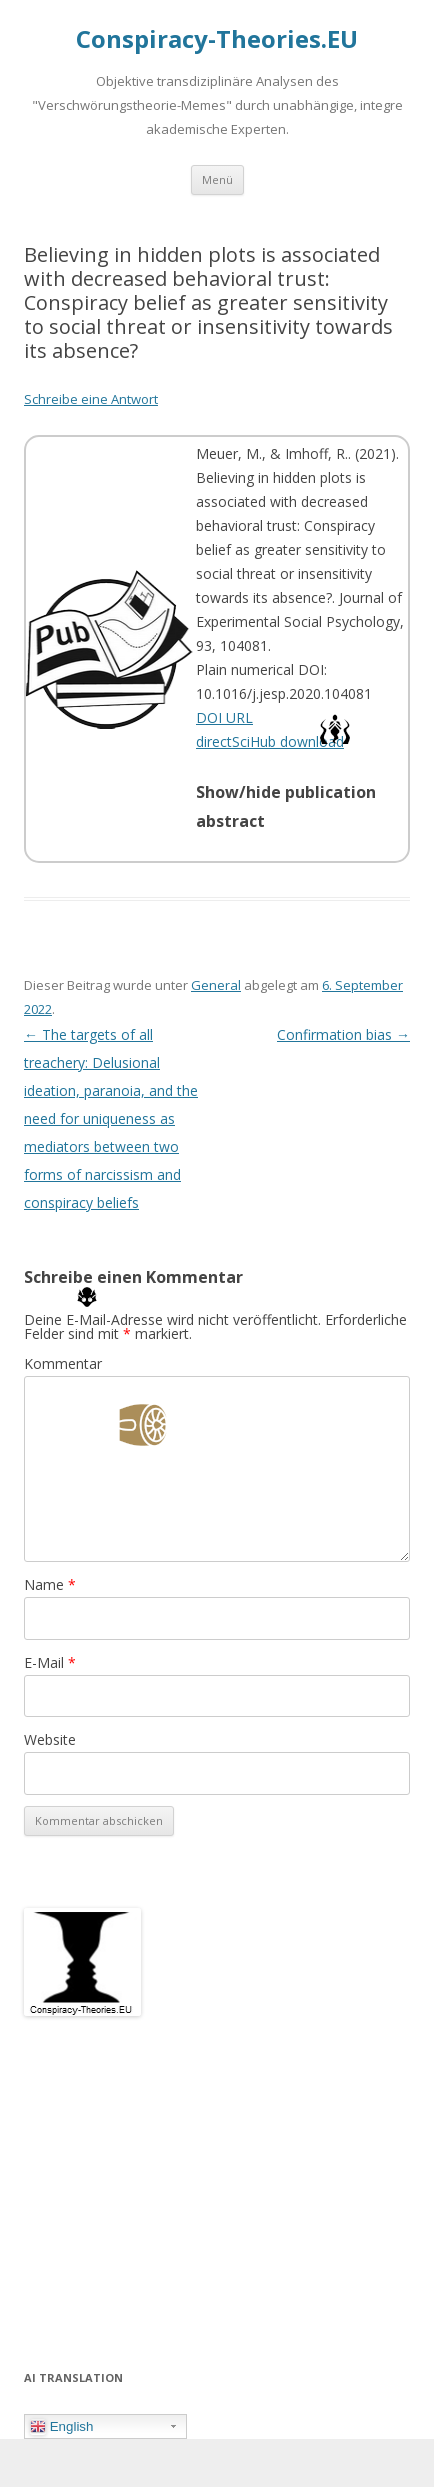  What do you see at coordinates (87, 1297) in the screenshot?
I see `select triton or sea creature character` at bounding box center [87, 1297].